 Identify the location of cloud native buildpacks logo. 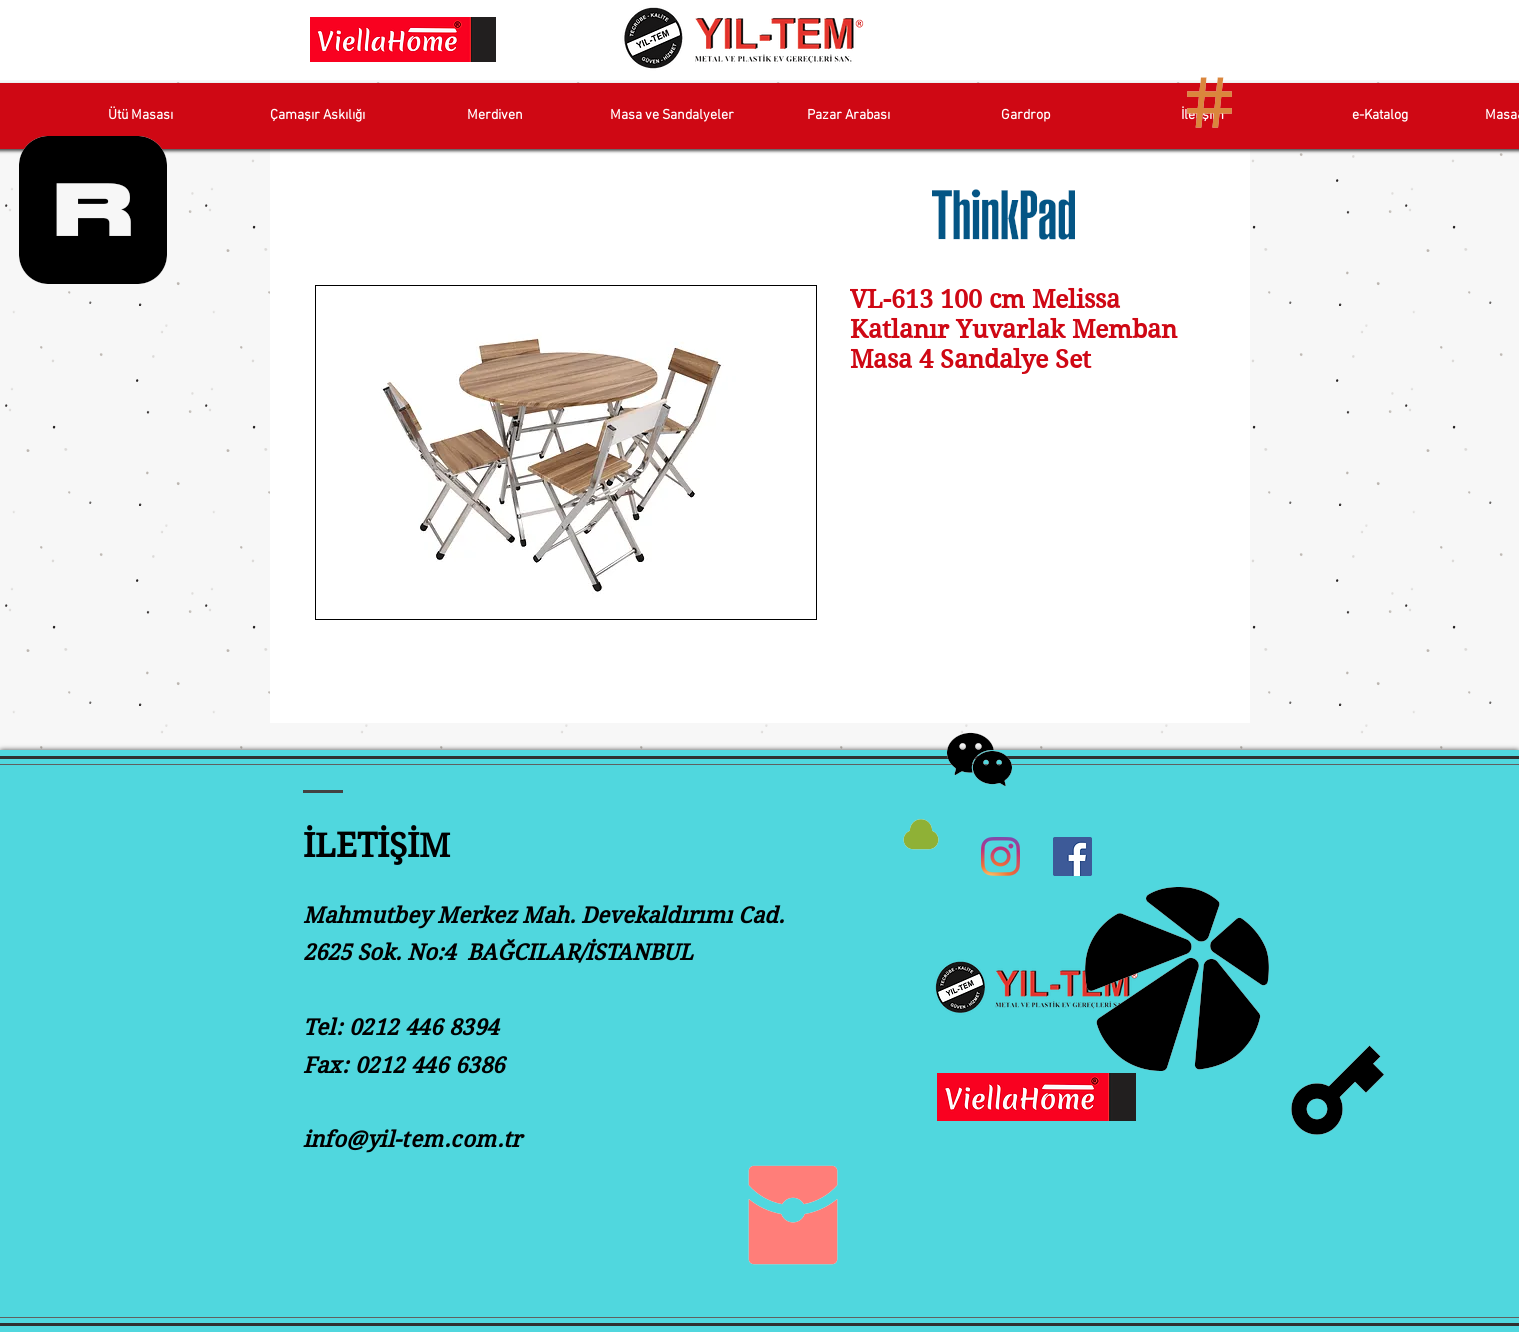
(1177, 979).